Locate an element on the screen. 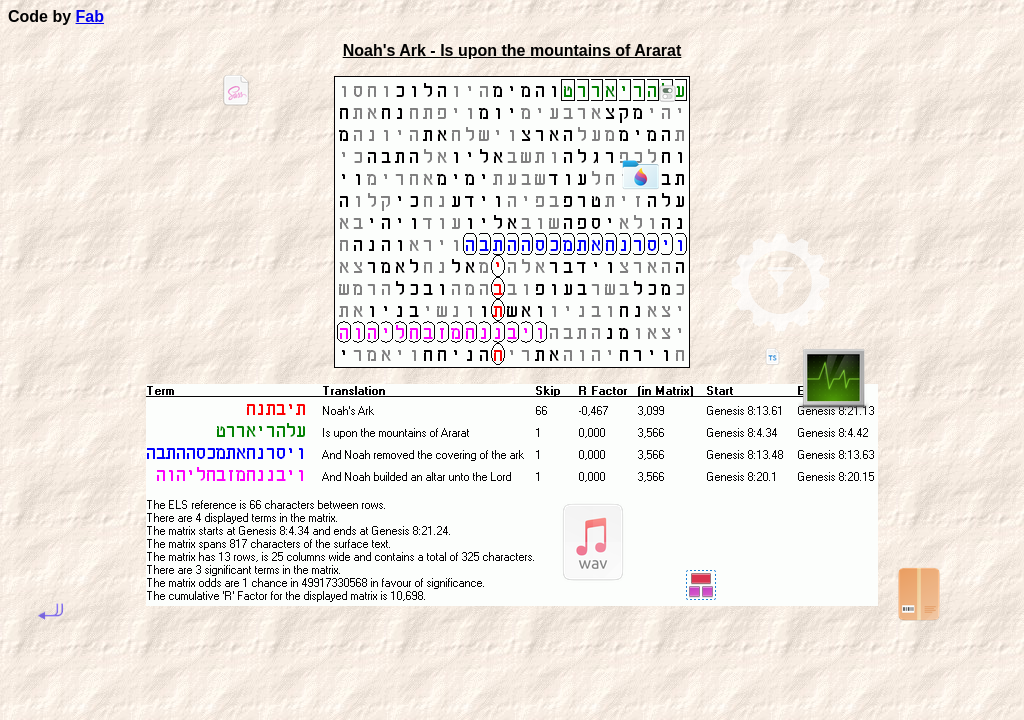 The width and height of the screenshot is (1024, 720). open system monitor to view resource usage is located at coordinates (833, 376).